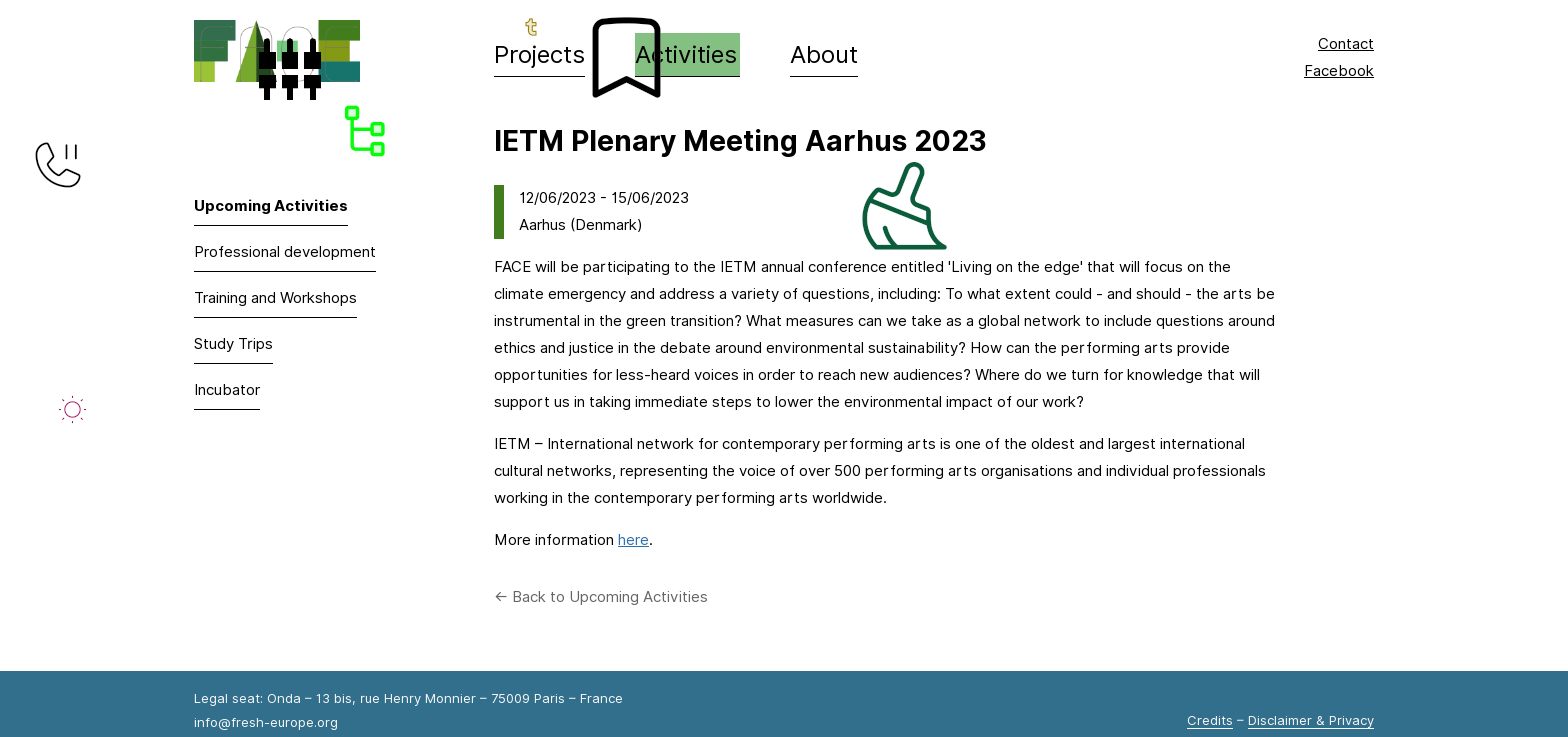 Image resolution: width=1568 pixels, height=737 pixels. Describe the element at coordinates (363, 131) in the screenshot. I see `view hierarchical folder structure` at that location.